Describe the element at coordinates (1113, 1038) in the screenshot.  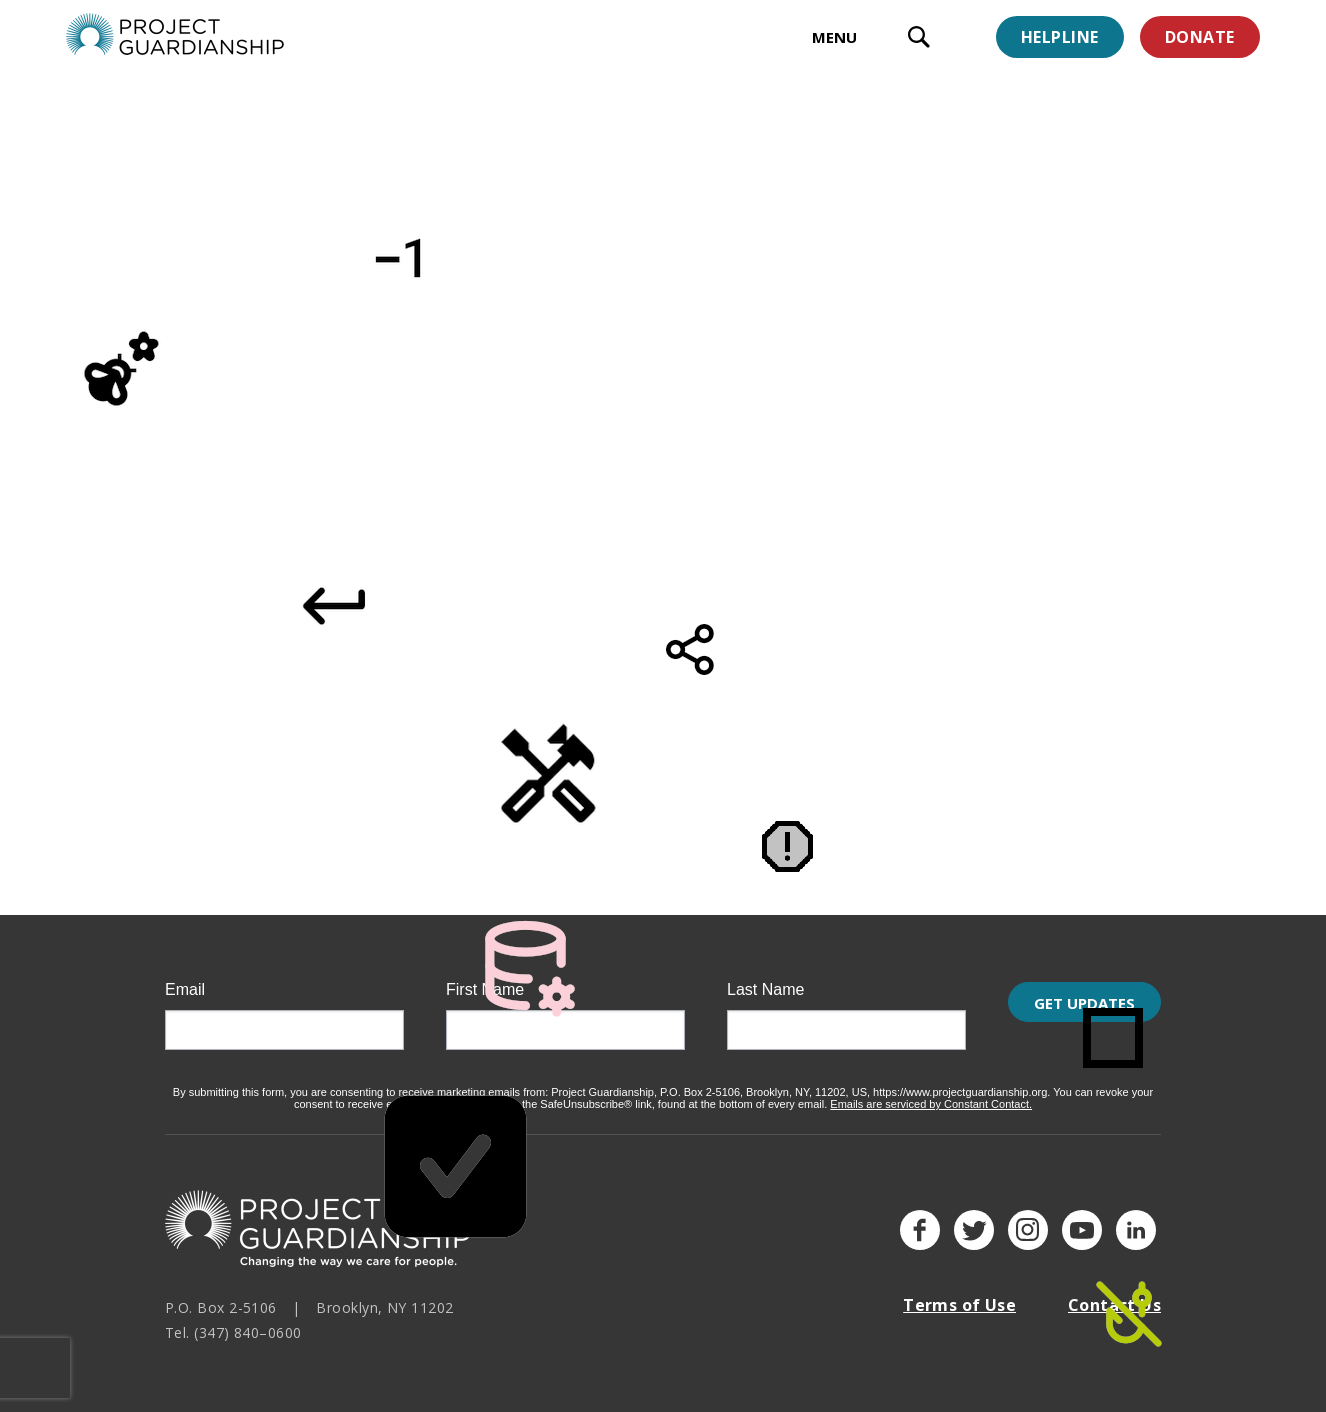
I see `crop image to square aspect ratio` at that location.